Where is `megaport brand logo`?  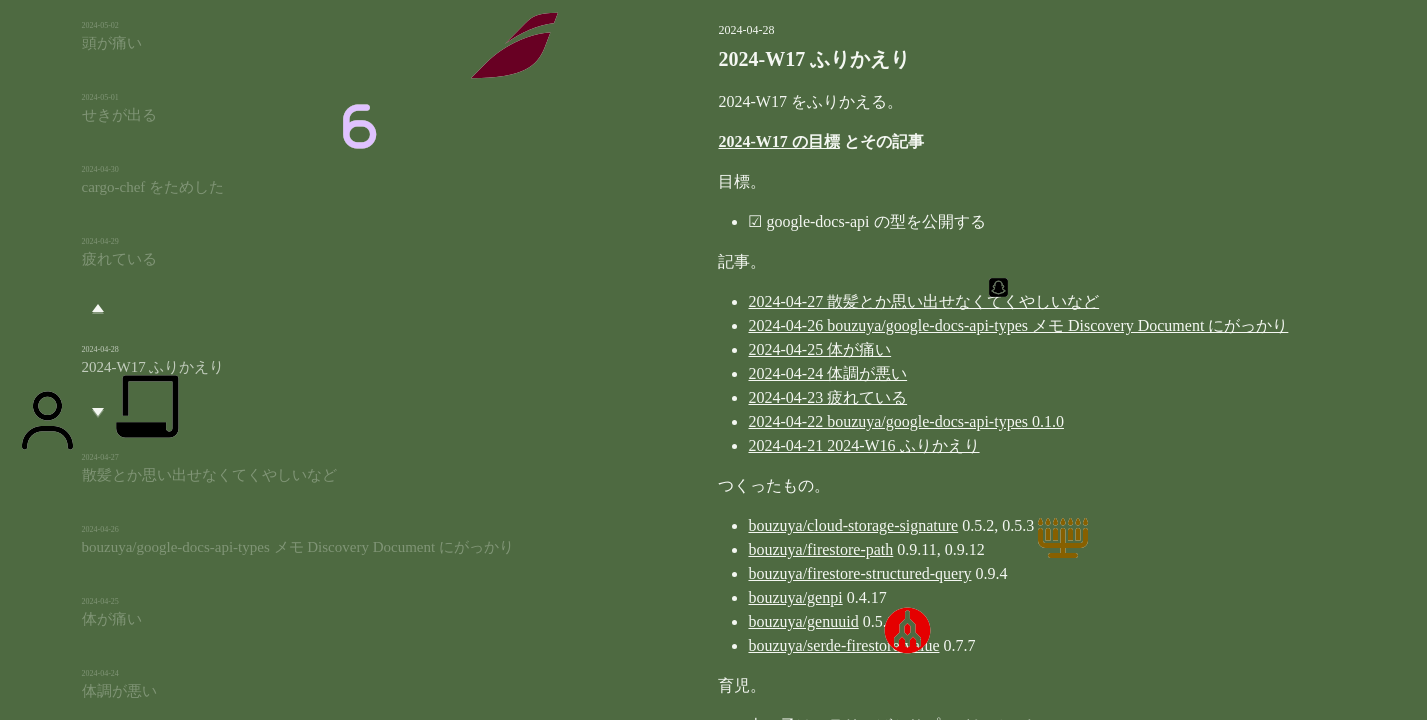
megaport brand logo is located at coordinates (907, 630).